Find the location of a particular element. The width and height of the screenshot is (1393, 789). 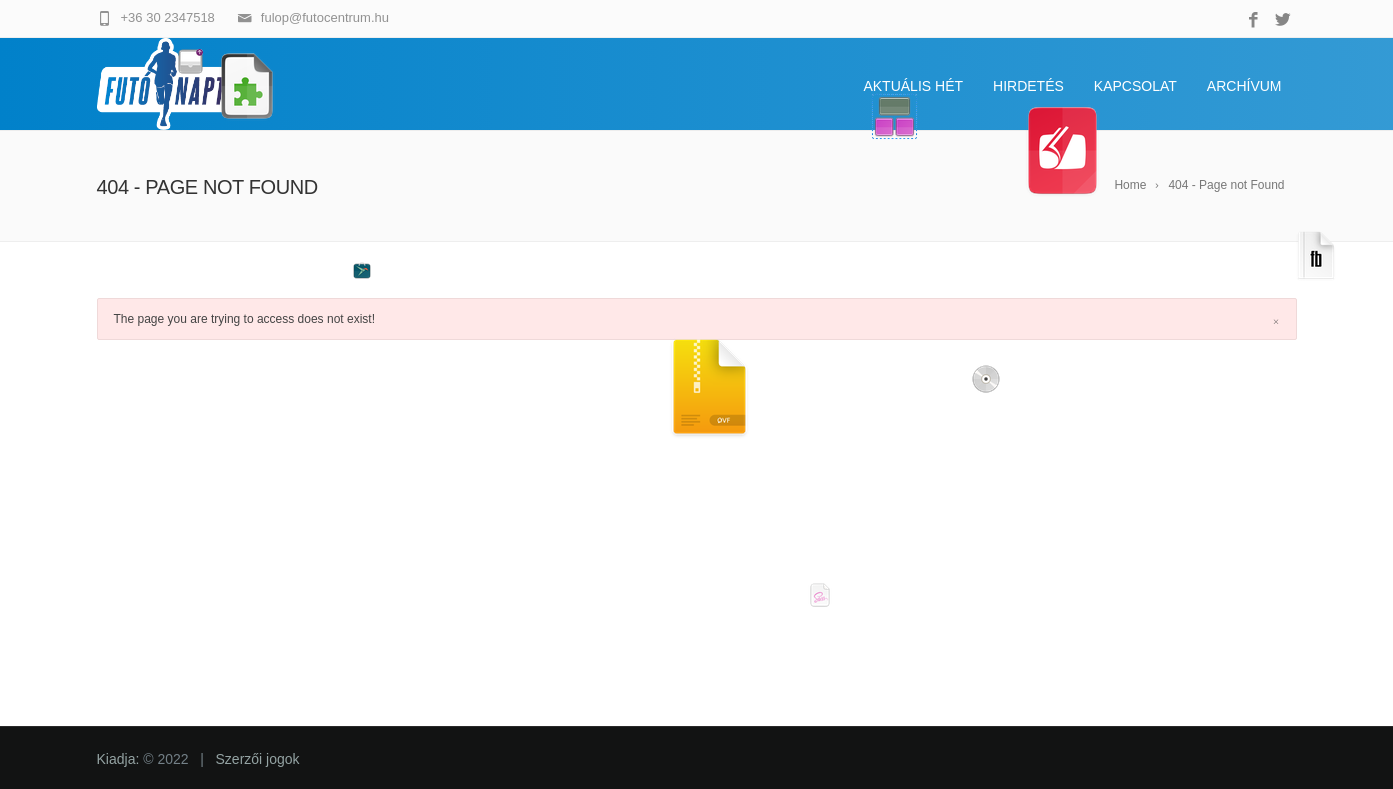

view outgoing mail queue is located at coordinates (190, 61).